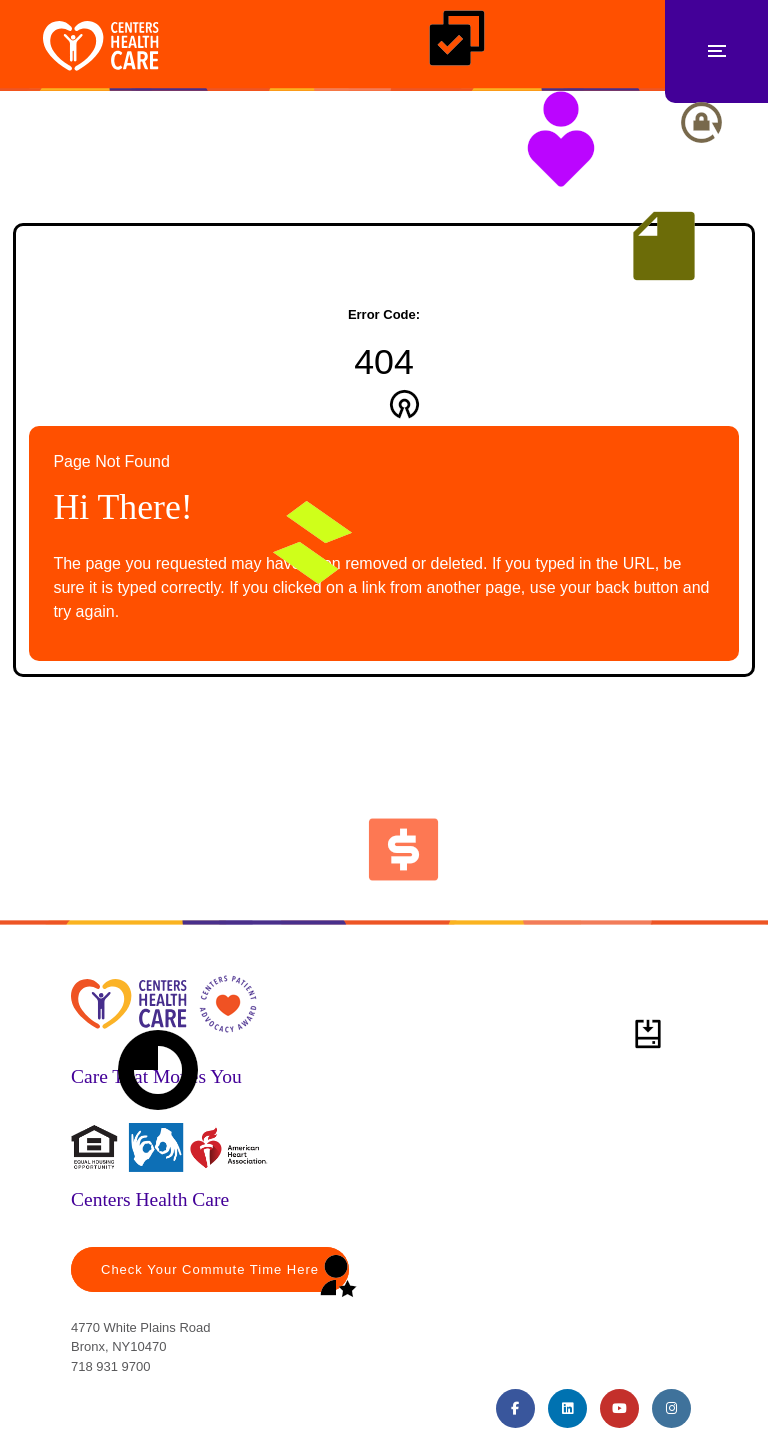  What do you see at coordinates (457, 38) in the screenshot?
I see `select multiple items at once` at bounding box center [457, 38].